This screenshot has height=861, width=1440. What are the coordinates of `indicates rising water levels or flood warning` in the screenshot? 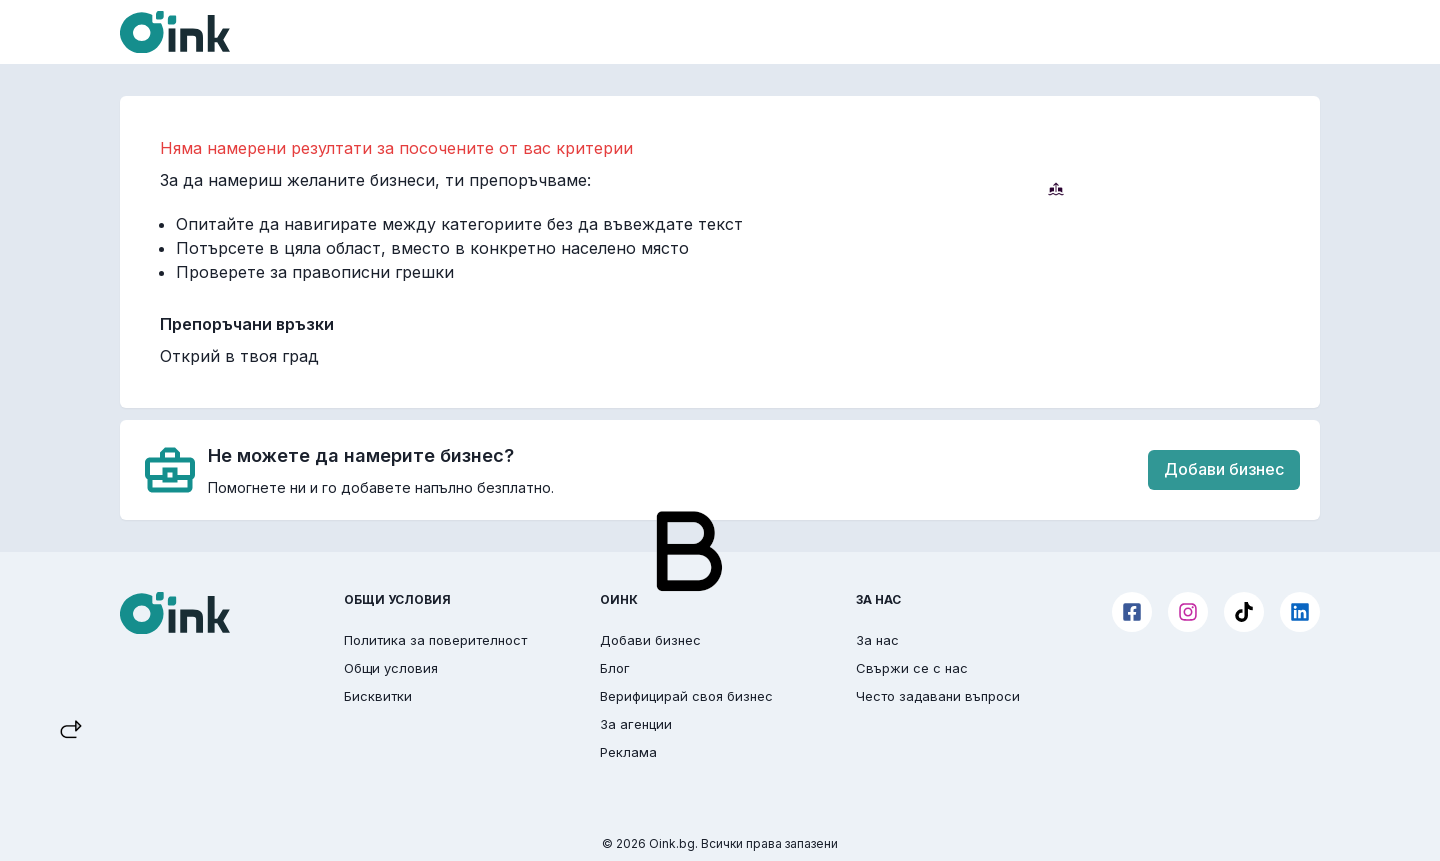 It's located at (1056, 189).